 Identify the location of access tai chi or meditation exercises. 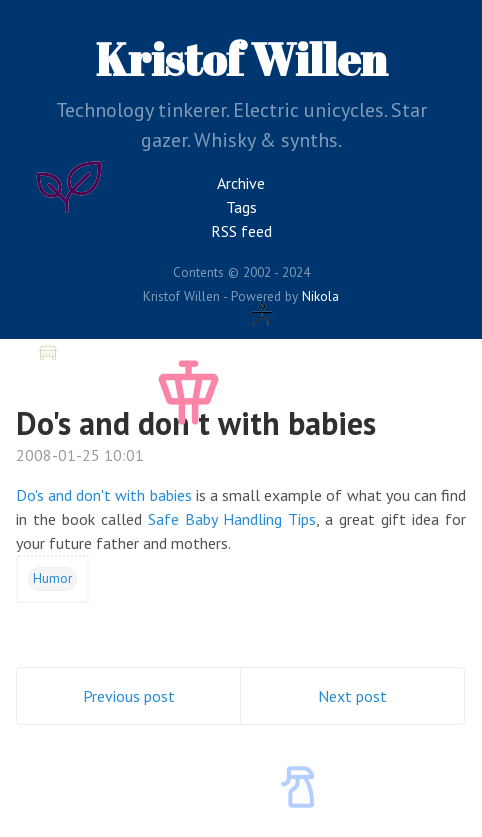
(262, 315).